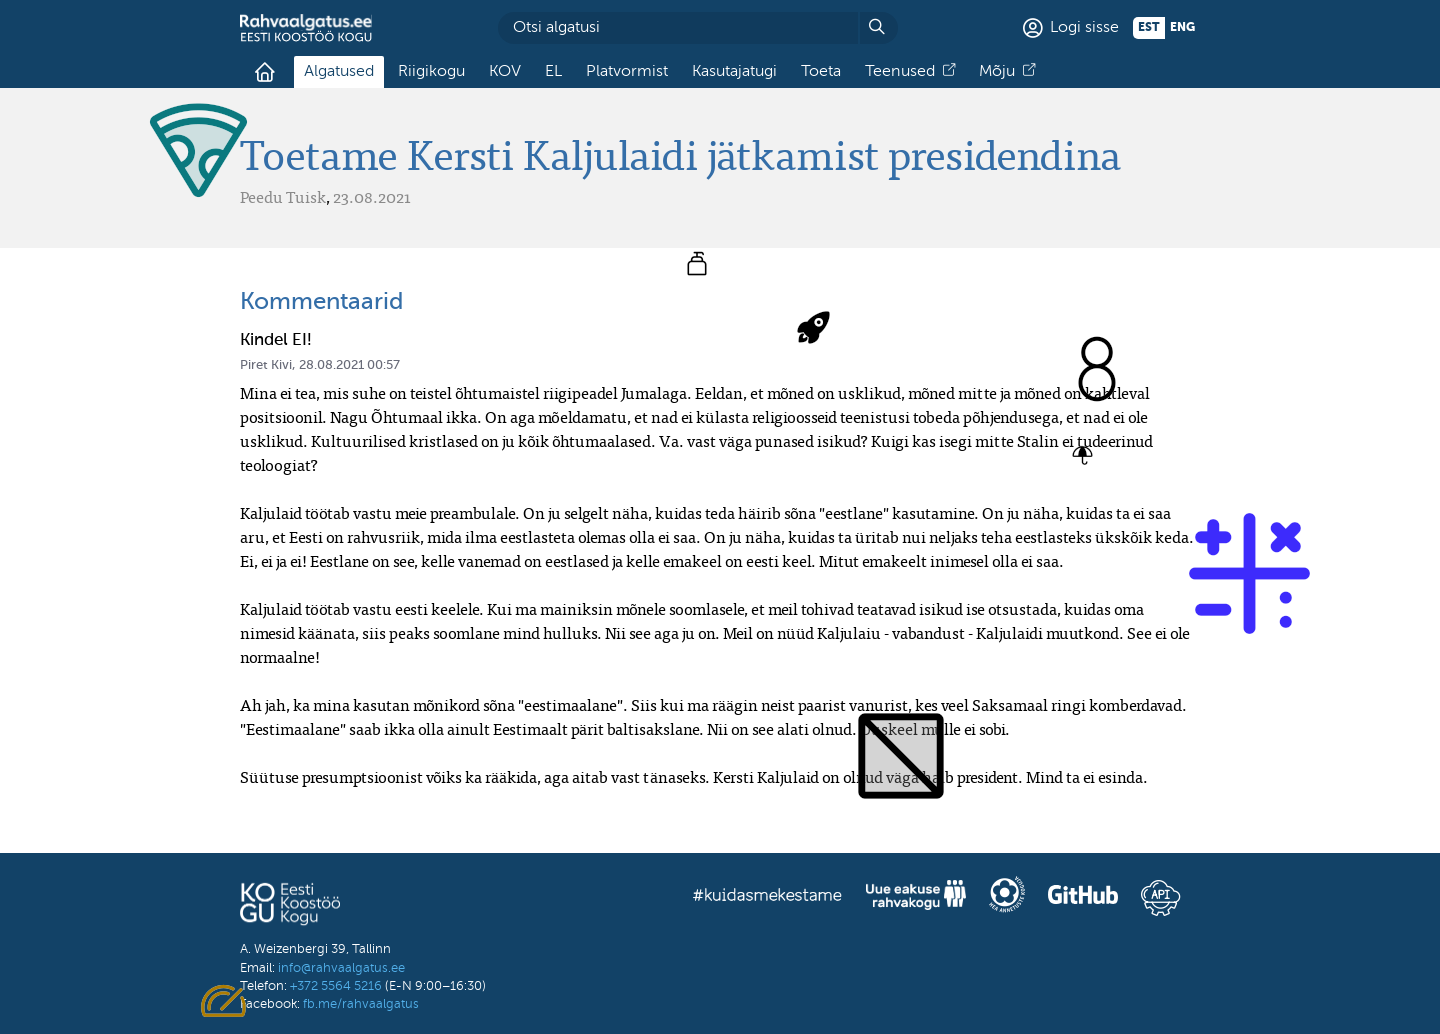  What do you see at coordinates (1249, 573) in the screenshot?
I see `open calculator or math tools` at bounding box center [1249, 573].